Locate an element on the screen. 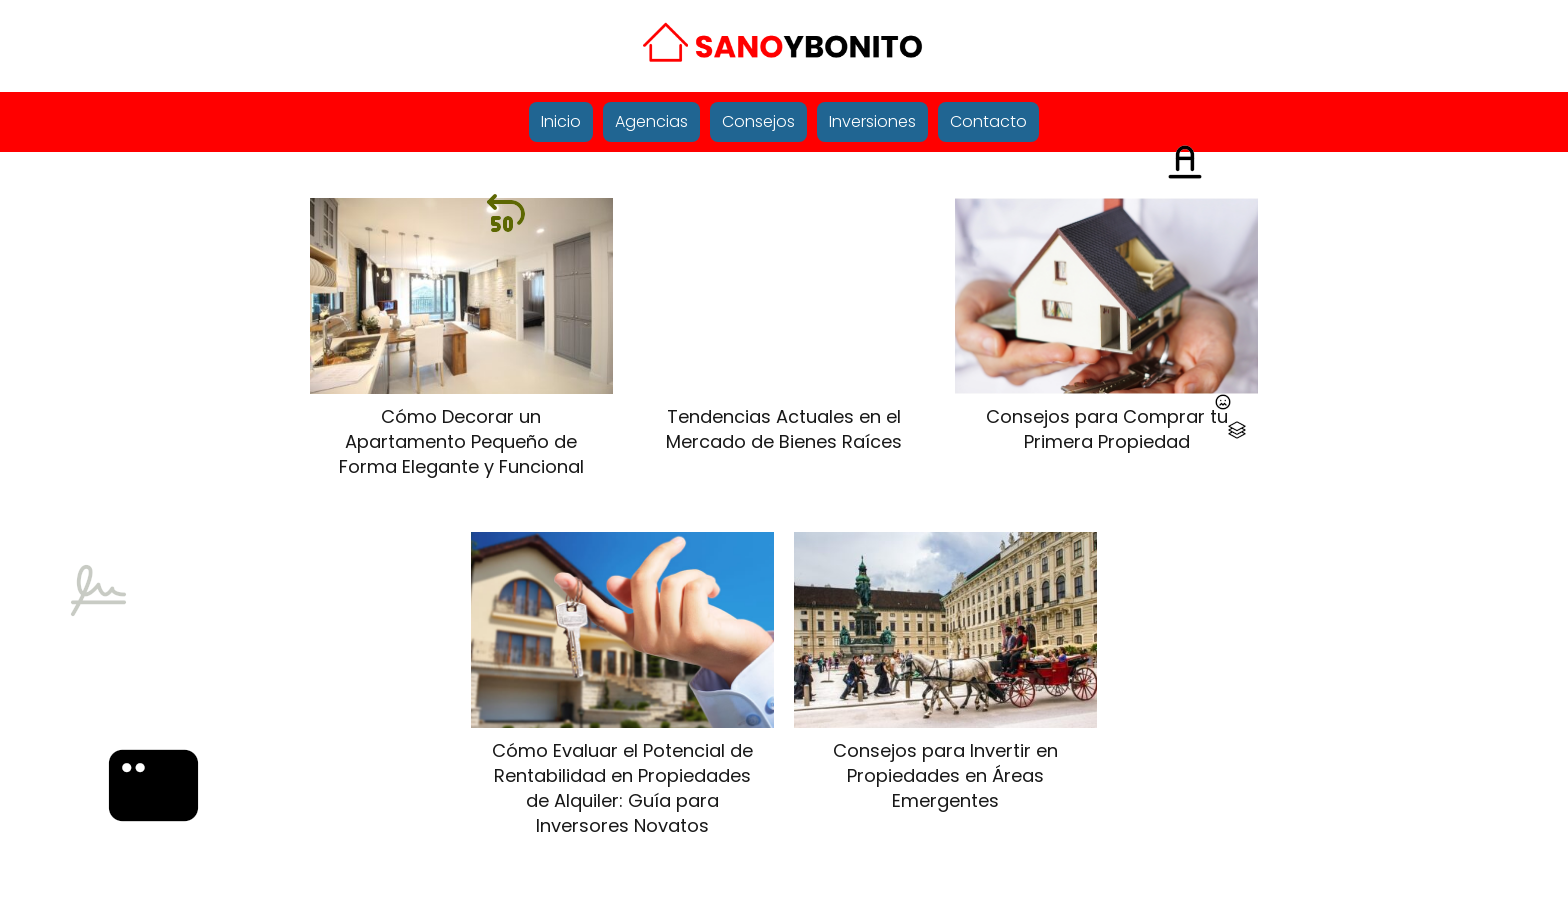 This screenshot has height=922, width=1568. rewind 50 seconds backward is located at coordinates (505, 214).